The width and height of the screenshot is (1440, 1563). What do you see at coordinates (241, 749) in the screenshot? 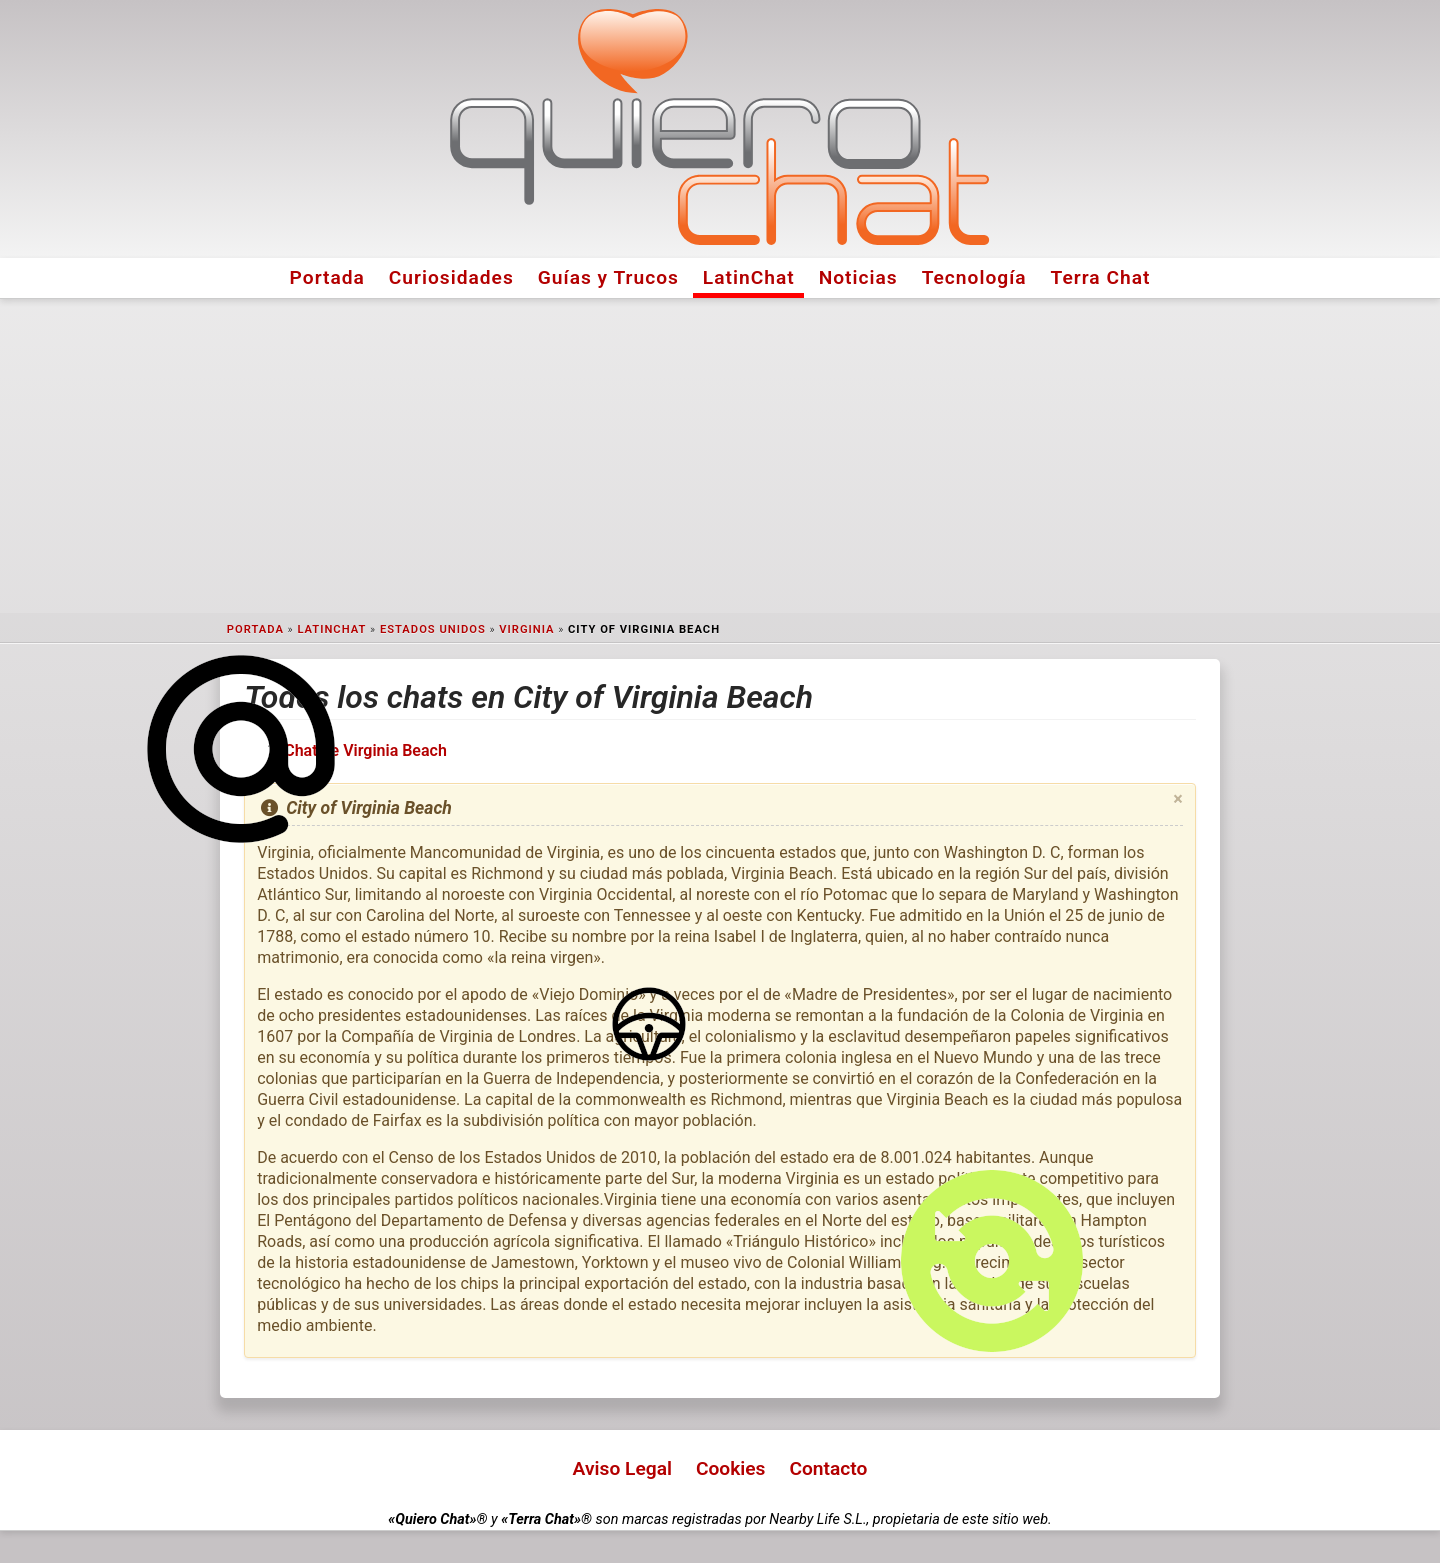
I see `mention or tag a user` at bounding box center [241, 749].